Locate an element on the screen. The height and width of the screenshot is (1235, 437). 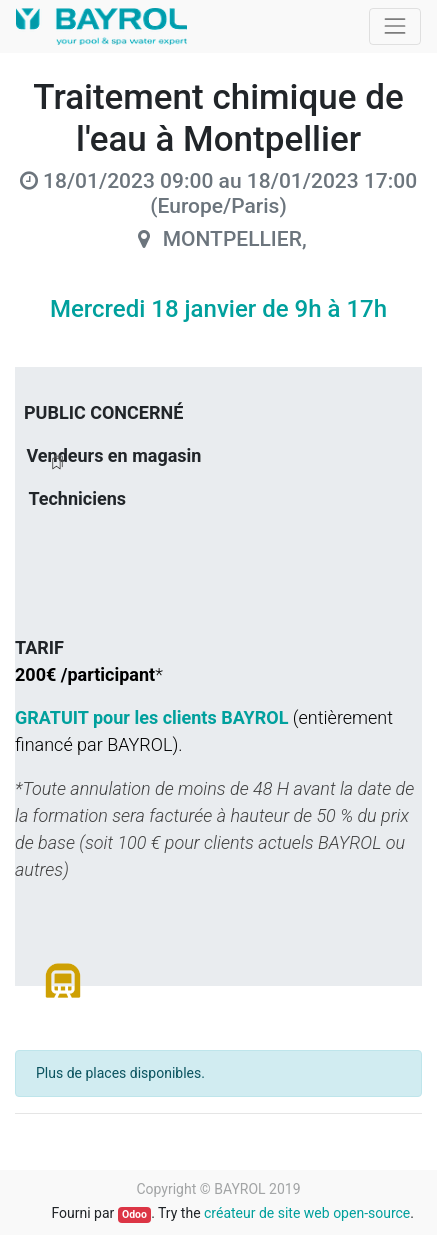
view your saved bookmarks is located at coordinates (57, 462).